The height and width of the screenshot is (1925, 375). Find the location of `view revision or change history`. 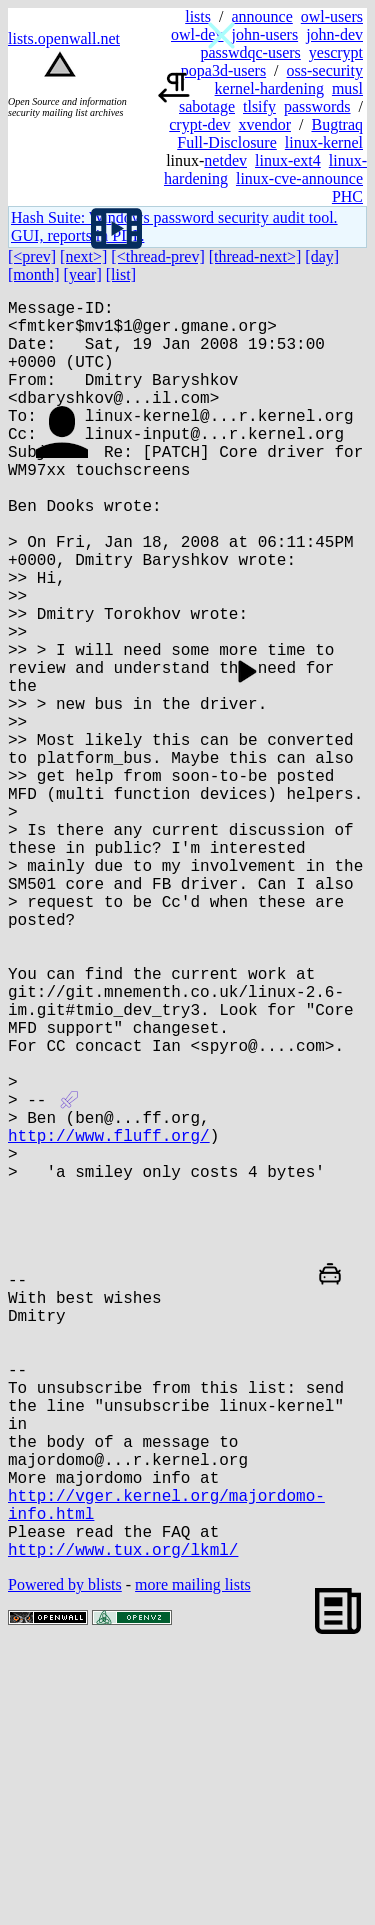

view revision or change history is located at coordinates (60, 64).